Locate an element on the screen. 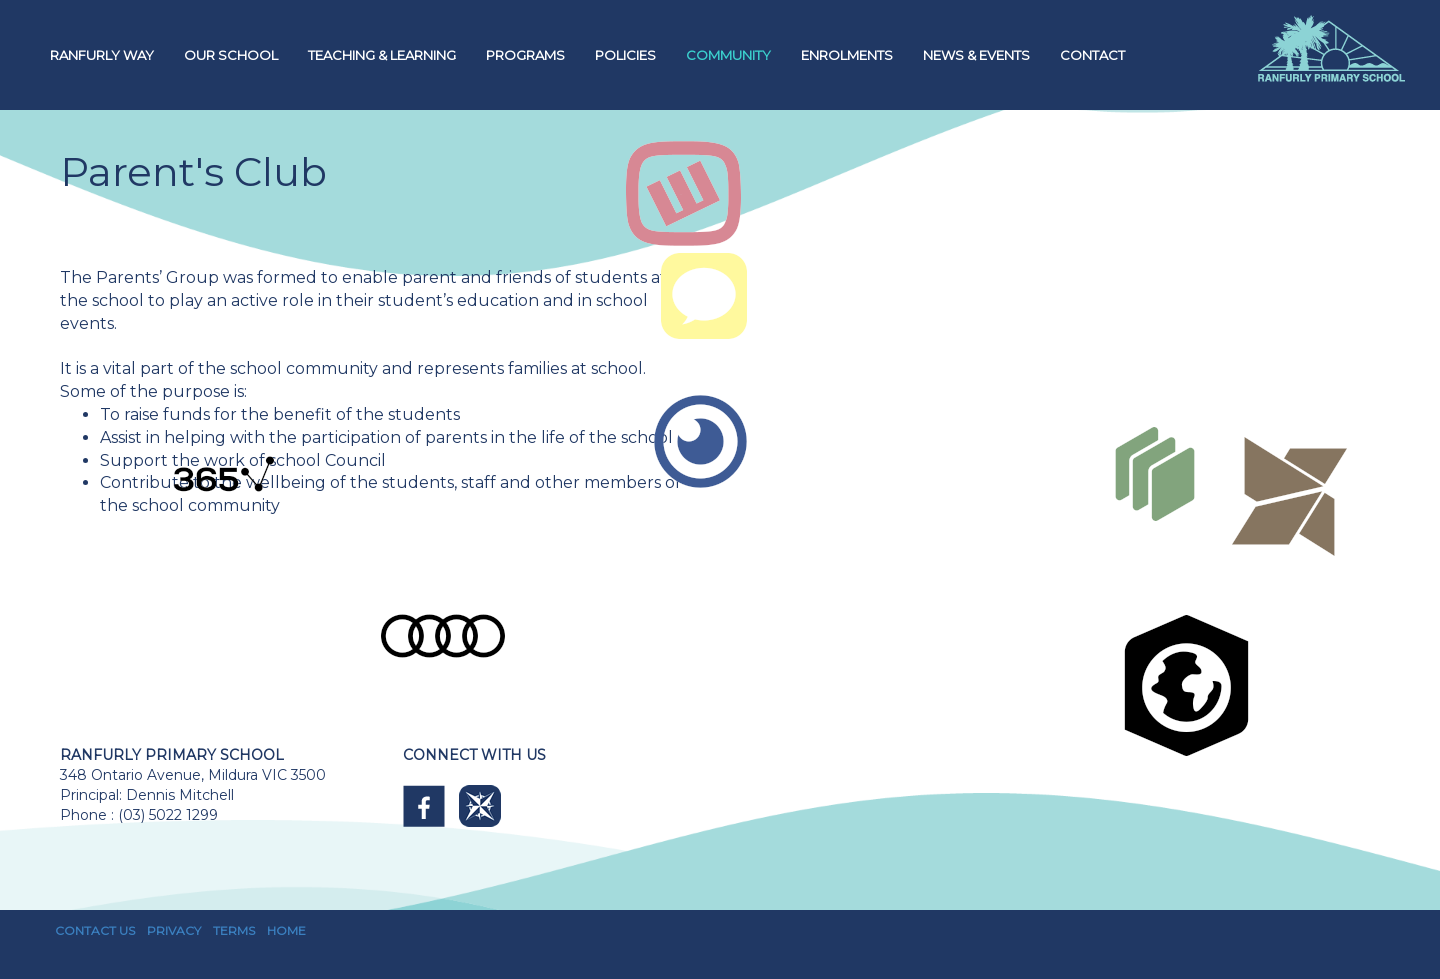 The width and height of the screenshot is (1440, 979). link to MODX content management system is located at coordinates (1289, 496).